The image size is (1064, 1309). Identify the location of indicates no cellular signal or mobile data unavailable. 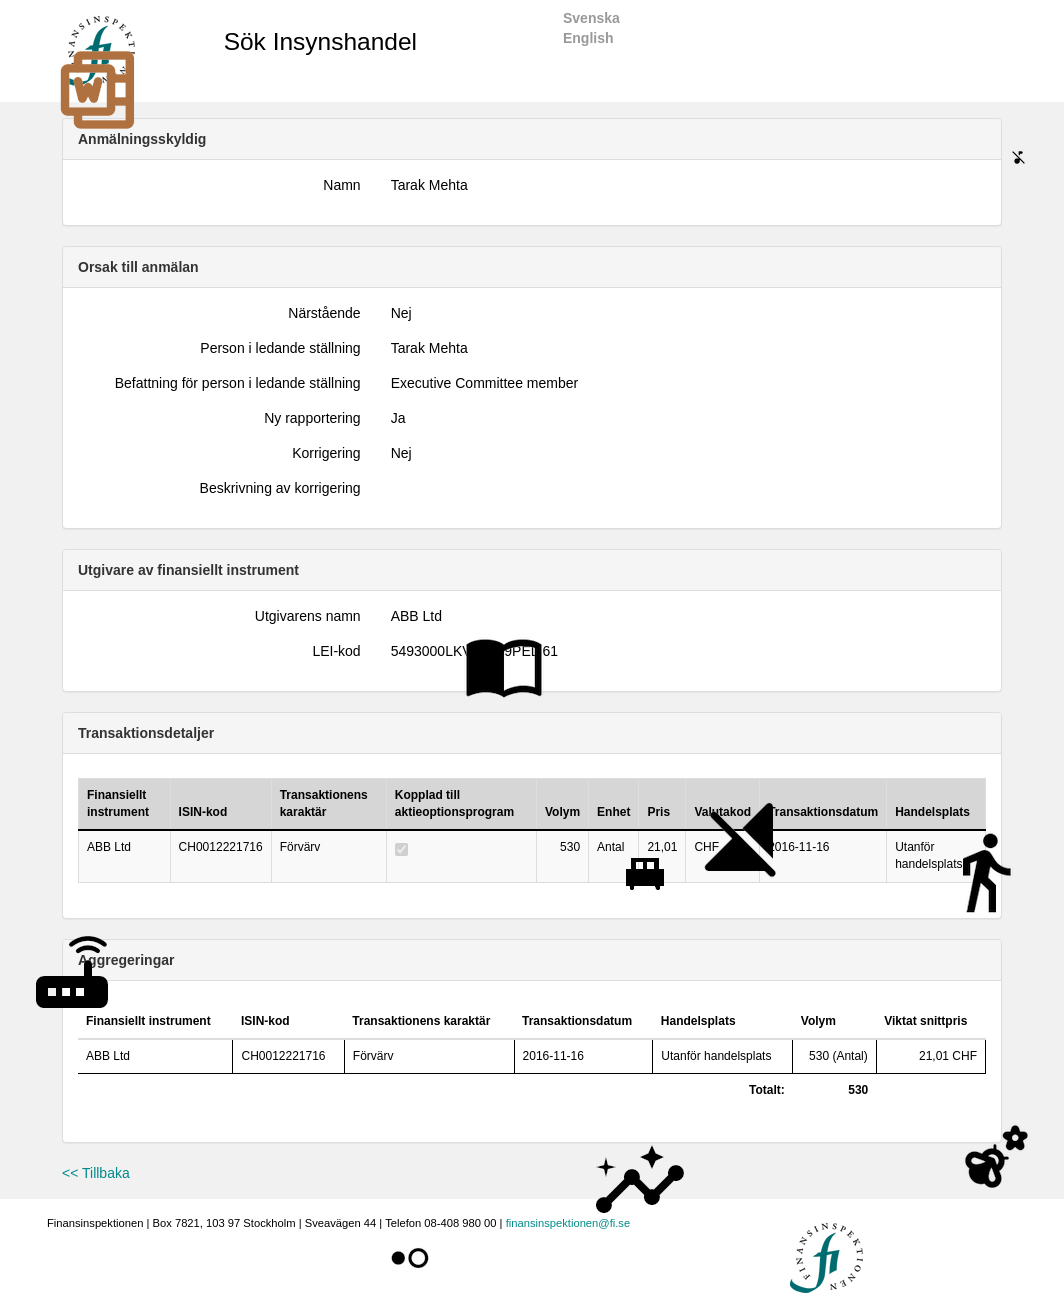
(740, 838).